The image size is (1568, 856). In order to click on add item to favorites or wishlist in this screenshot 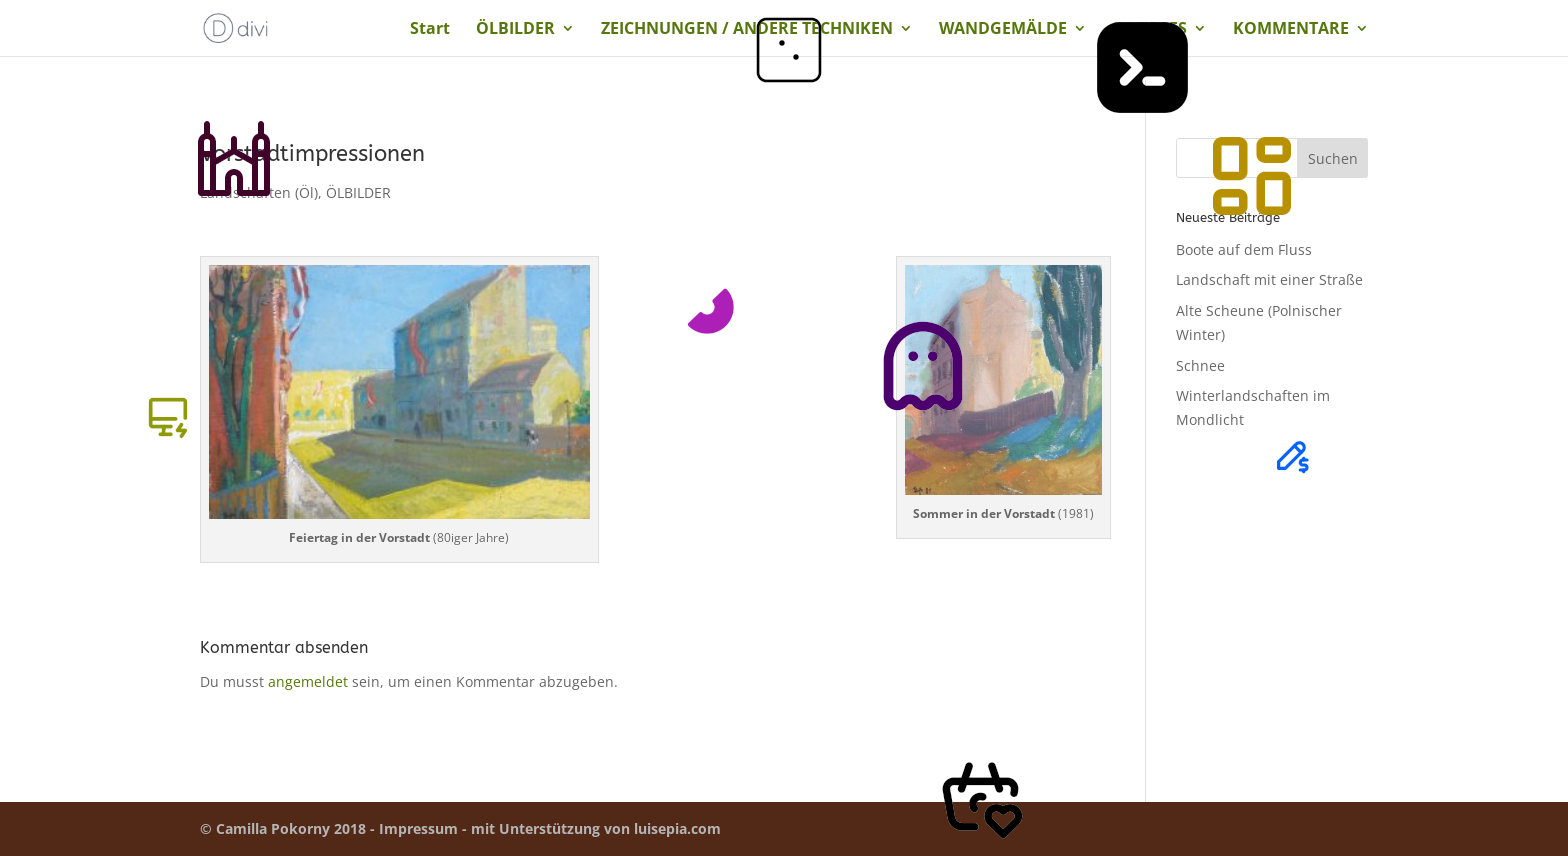, I will do `click(980, 796)`.